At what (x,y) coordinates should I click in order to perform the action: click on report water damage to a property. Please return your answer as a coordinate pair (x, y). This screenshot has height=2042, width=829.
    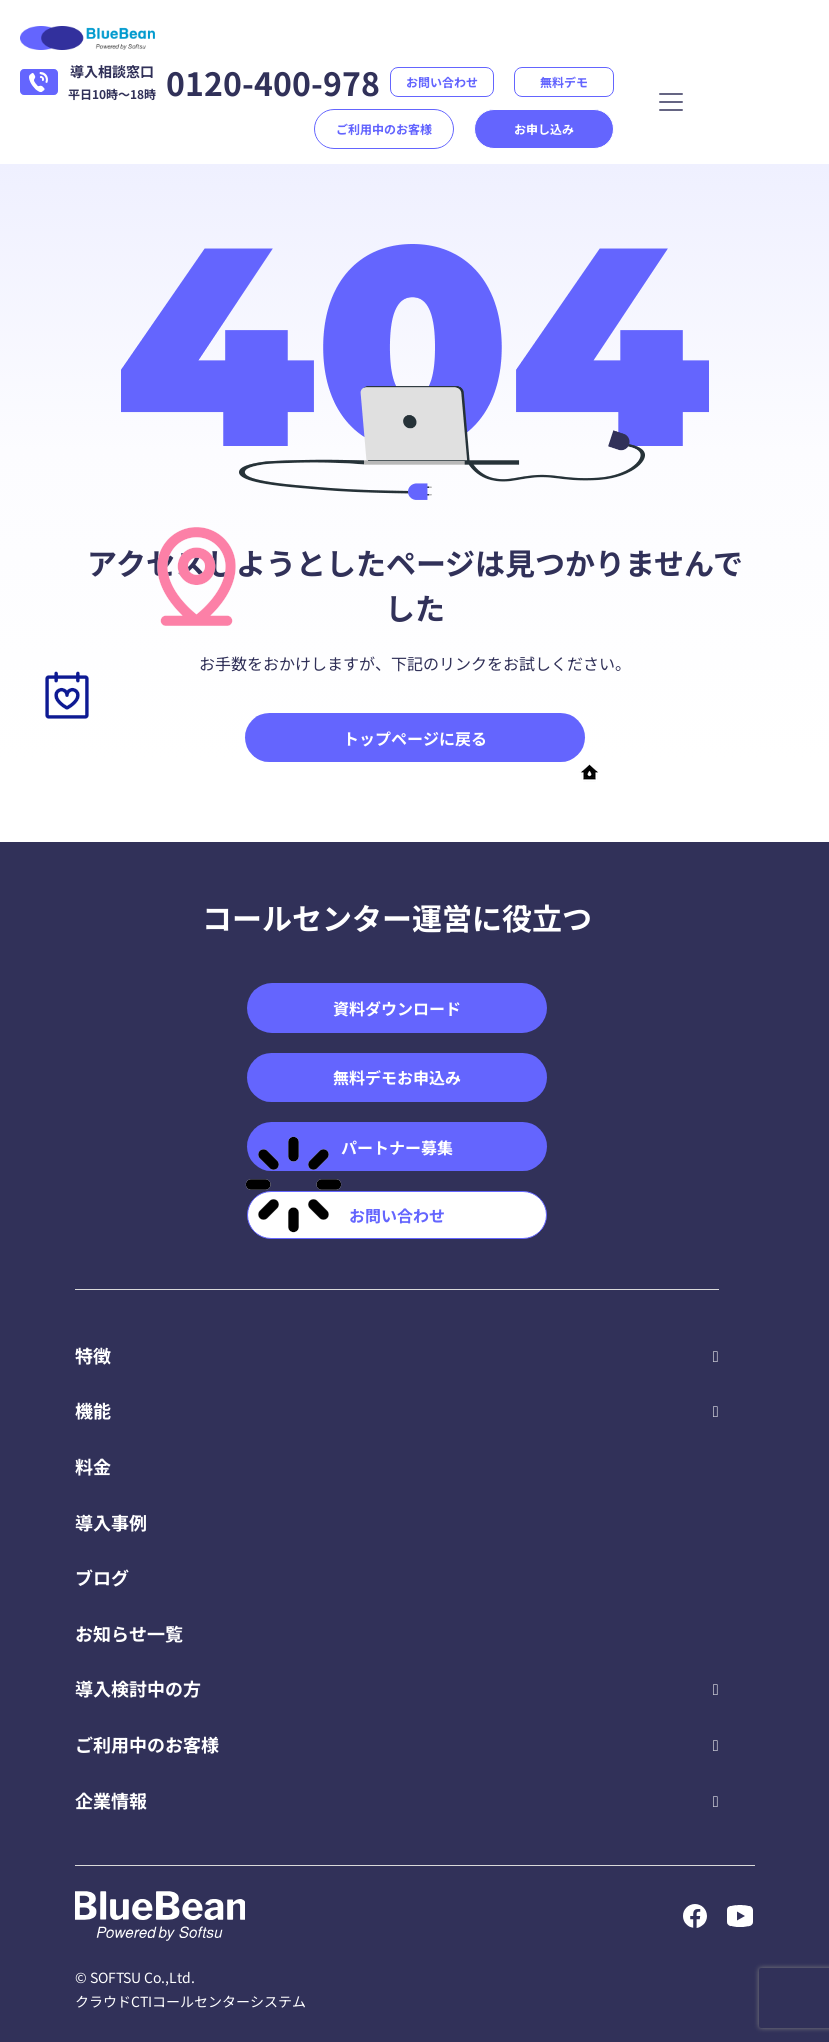
    Looking at the image, I should click on (589, 772).